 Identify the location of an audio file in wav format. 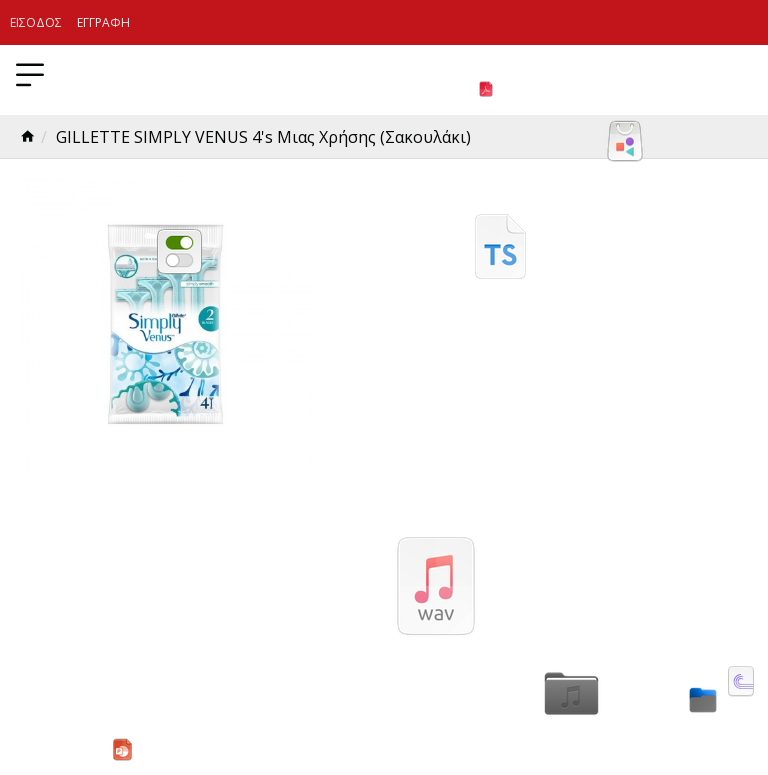
(436, 586).